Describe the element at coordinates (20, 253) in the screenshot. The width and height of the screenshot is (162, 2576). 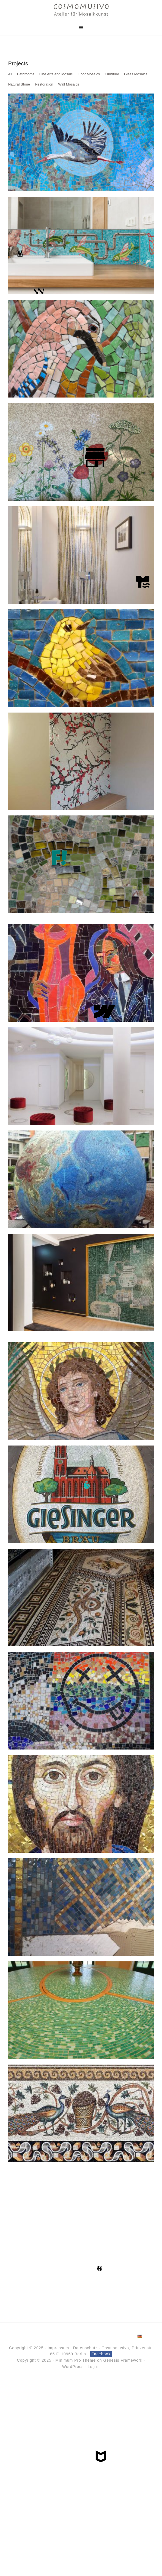
I see `open MangaUpdates website or app` at that location.